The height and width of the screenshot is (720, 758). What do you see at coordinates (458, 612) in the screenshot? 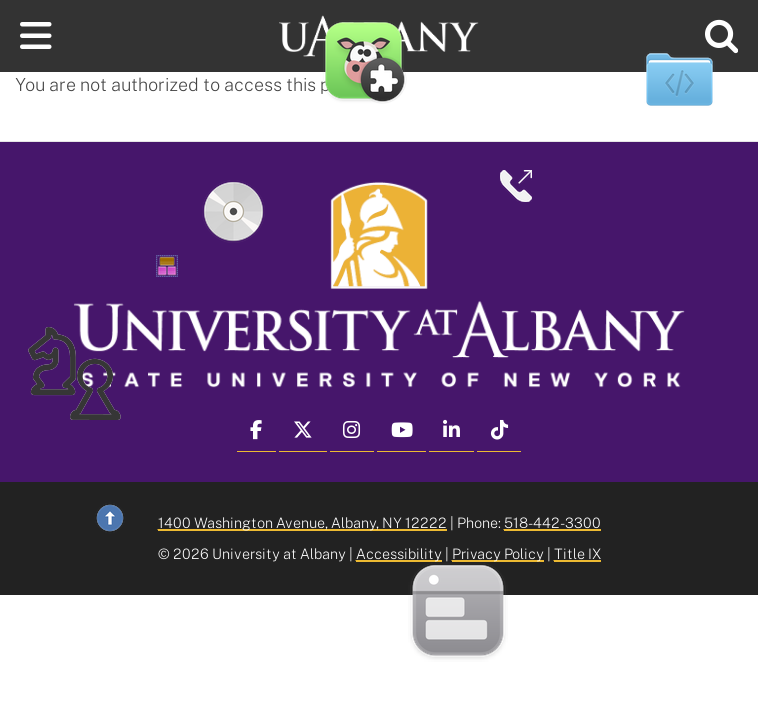
I see `access window tiling and layout settings` at bounding box center [458, 612].